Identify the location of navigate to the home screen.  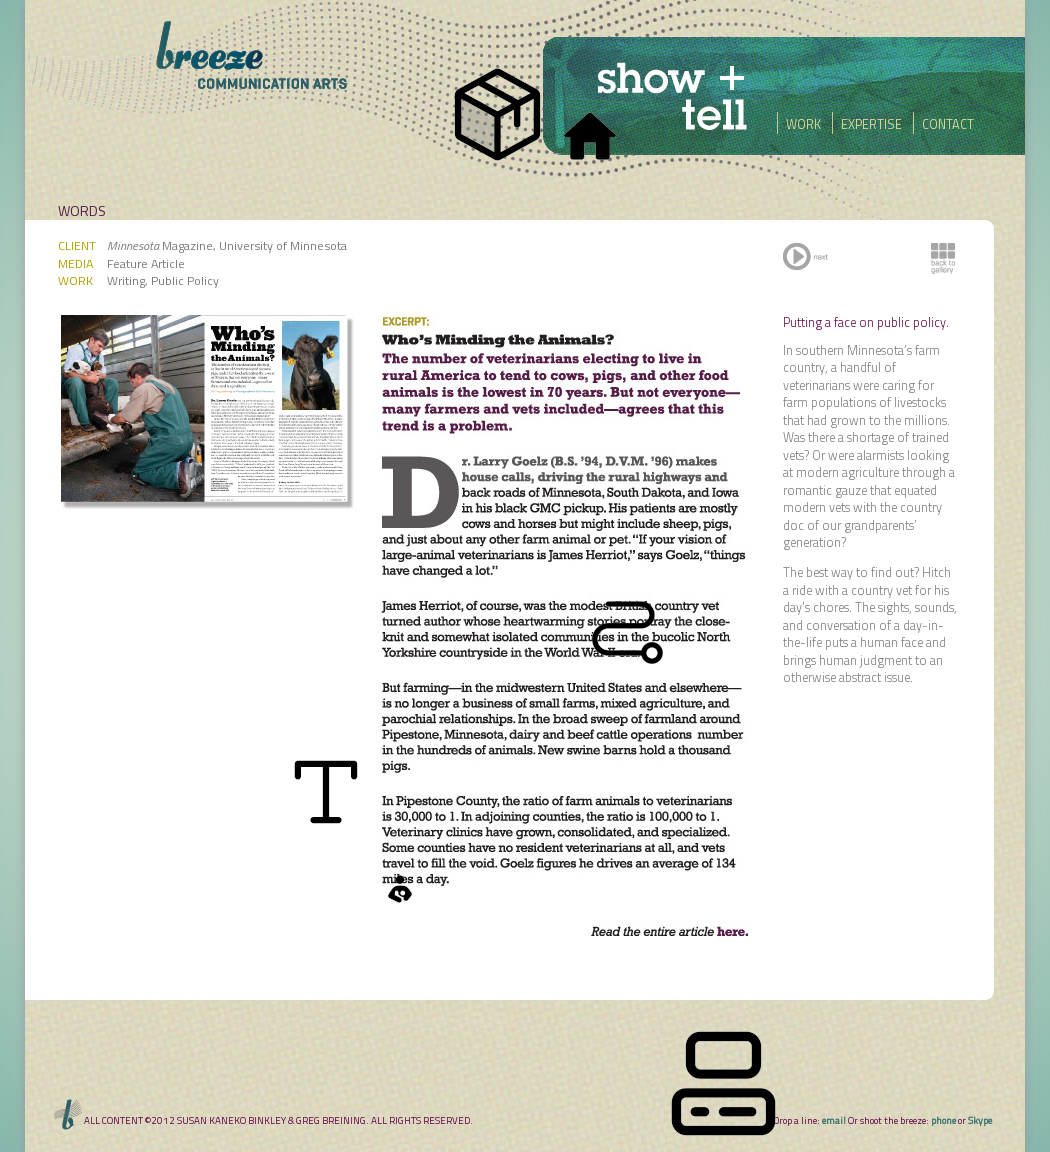
(590, 137).